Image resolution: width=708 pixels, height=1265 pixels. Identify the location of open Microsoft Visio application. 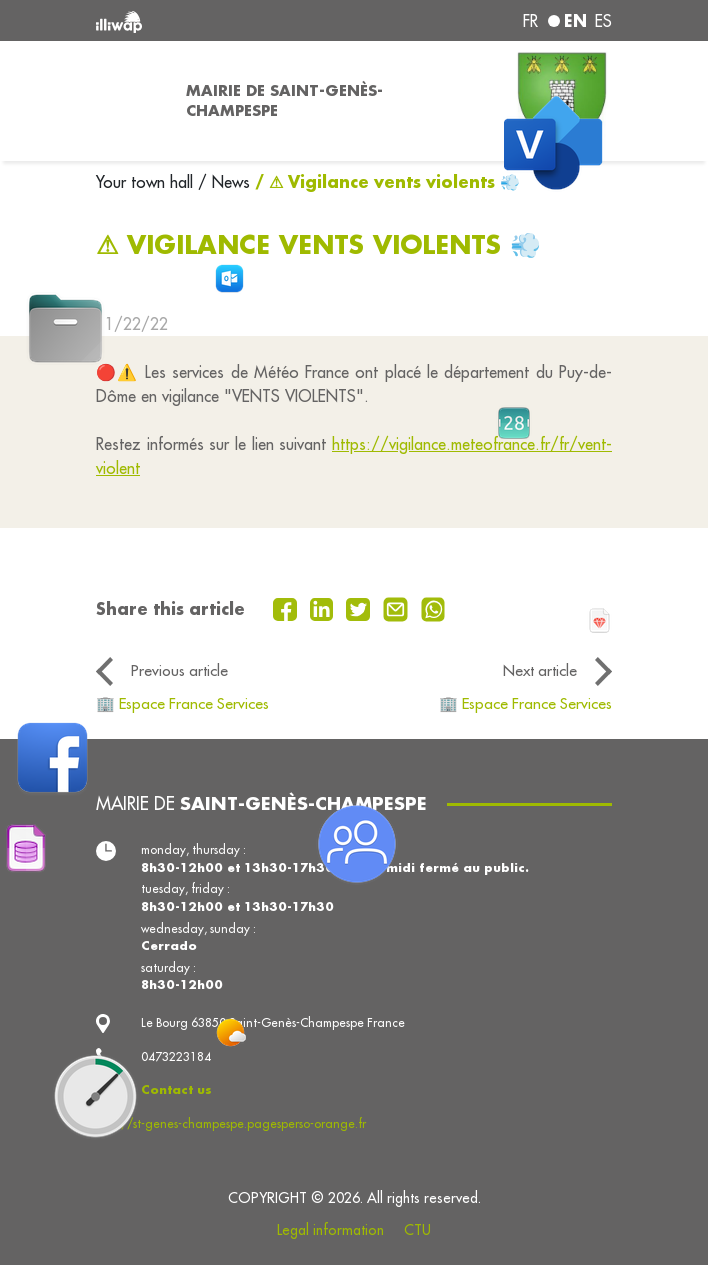
(555, 144).